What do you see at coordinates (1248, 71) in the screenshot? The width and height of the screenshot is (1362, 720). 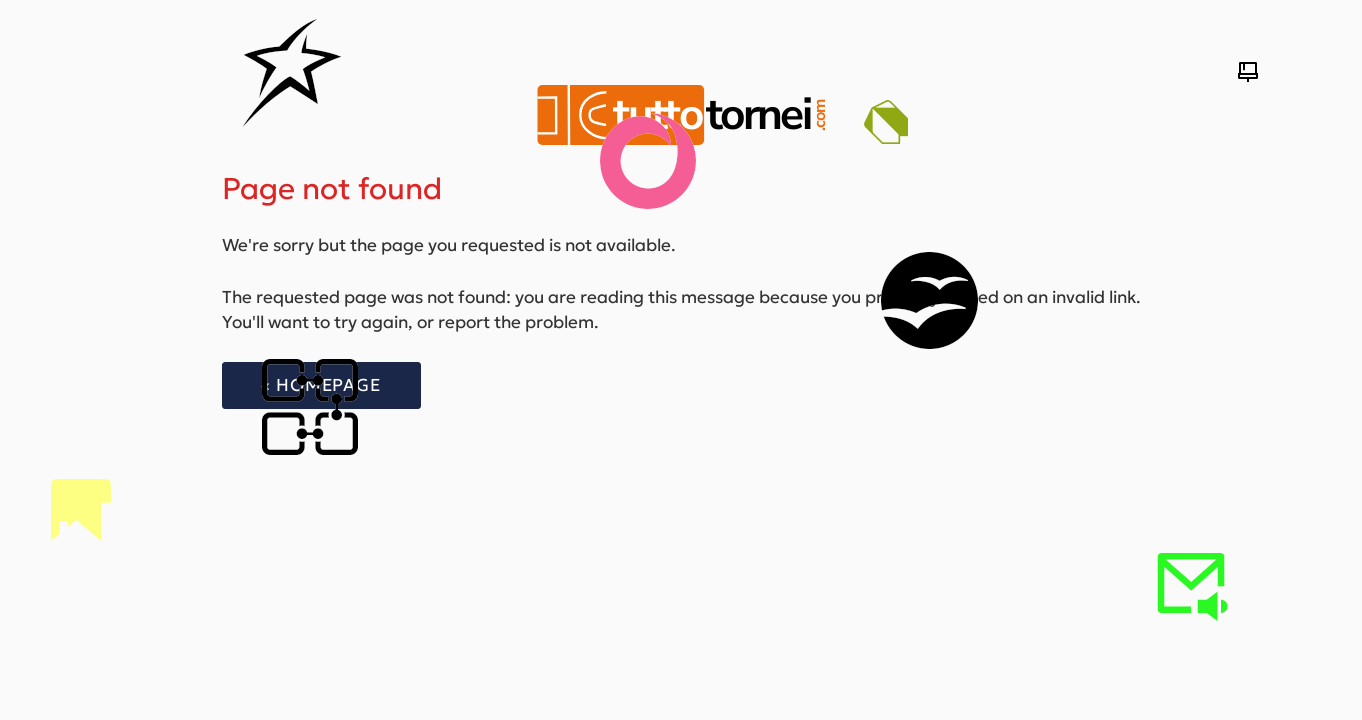 I see `access brush or painting tools` at bounding box center [1248, 71].